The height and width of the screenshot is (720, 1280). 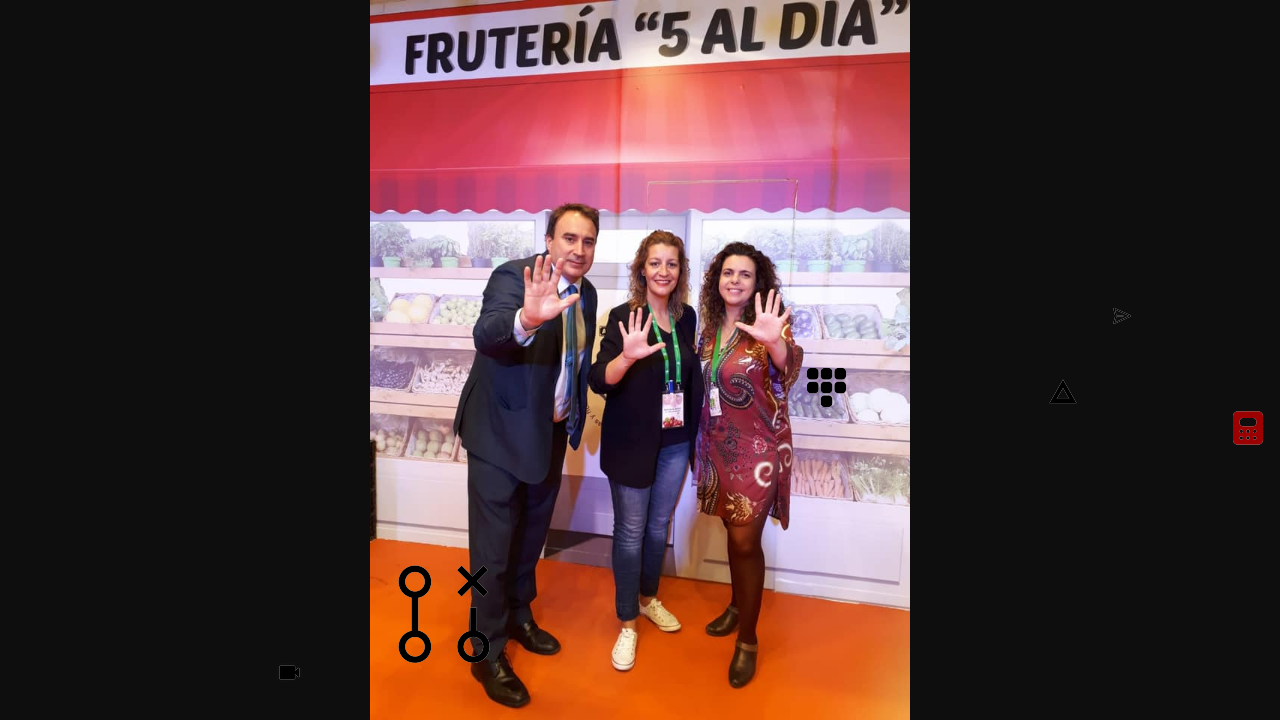 I want to click on open the phone dialpad, so click(x=826, y=387).